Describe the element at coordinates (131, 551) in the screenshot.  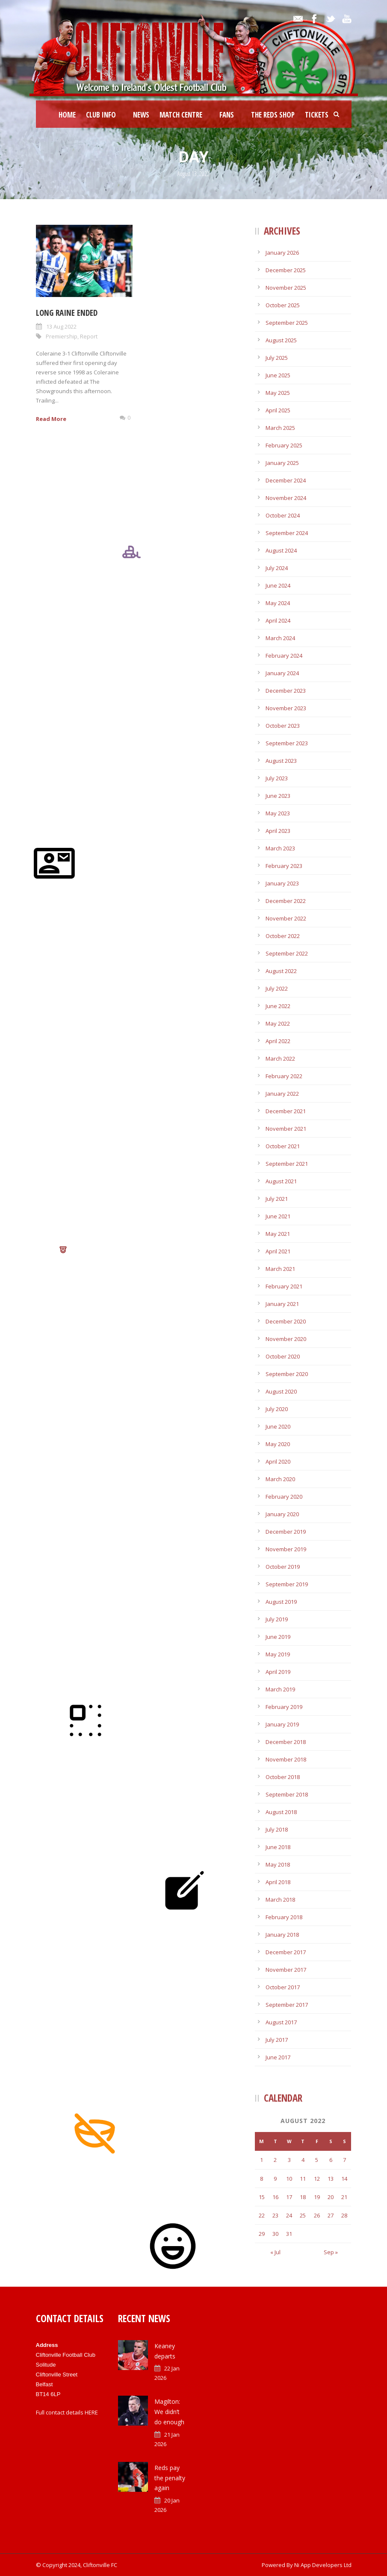
I see `construction or earthwork services` at that location.